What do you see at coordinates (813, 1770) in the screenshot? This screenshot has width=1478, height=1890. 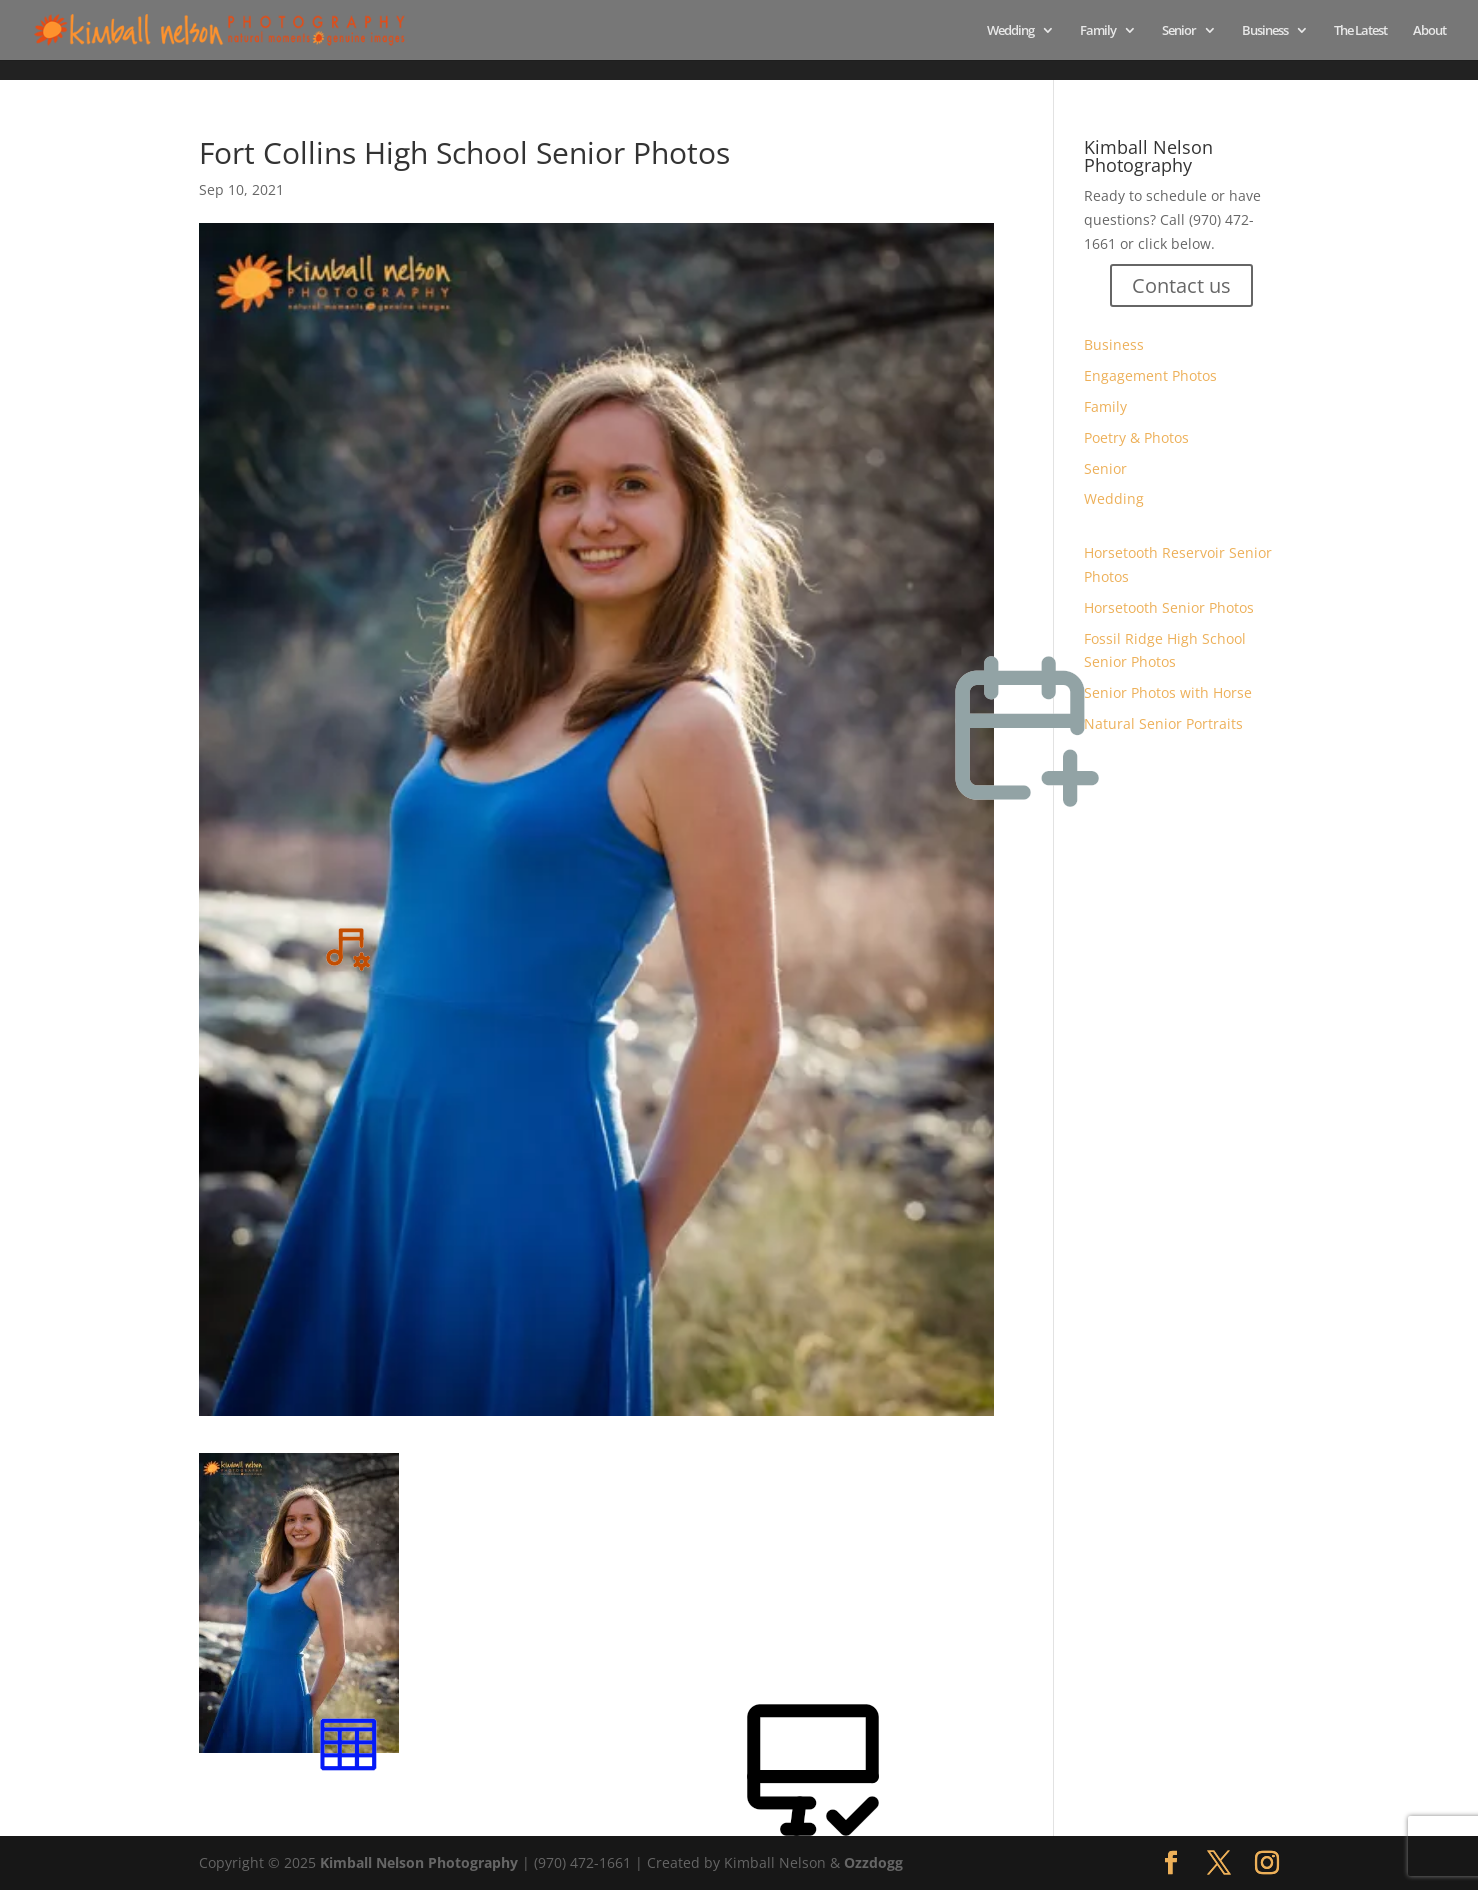 I see `device successfully connected` at bounding box center [813, 1770].